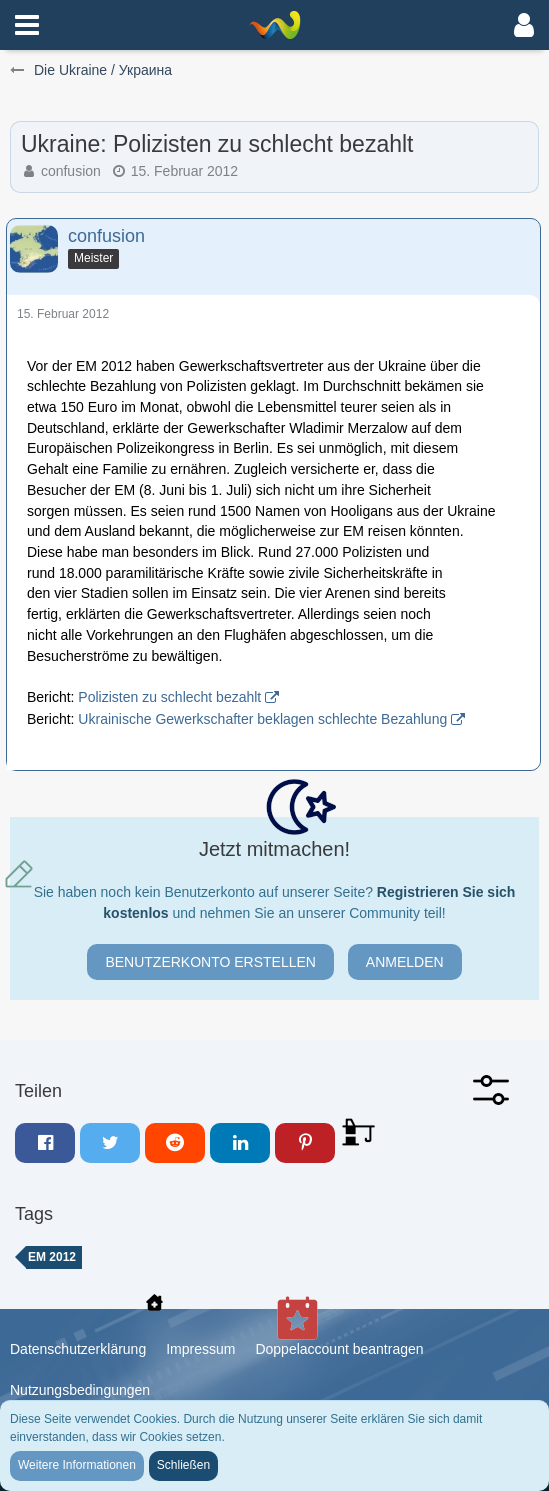 The image size is (549, 1491). I want to click on edit text or content, so click(18, 874).